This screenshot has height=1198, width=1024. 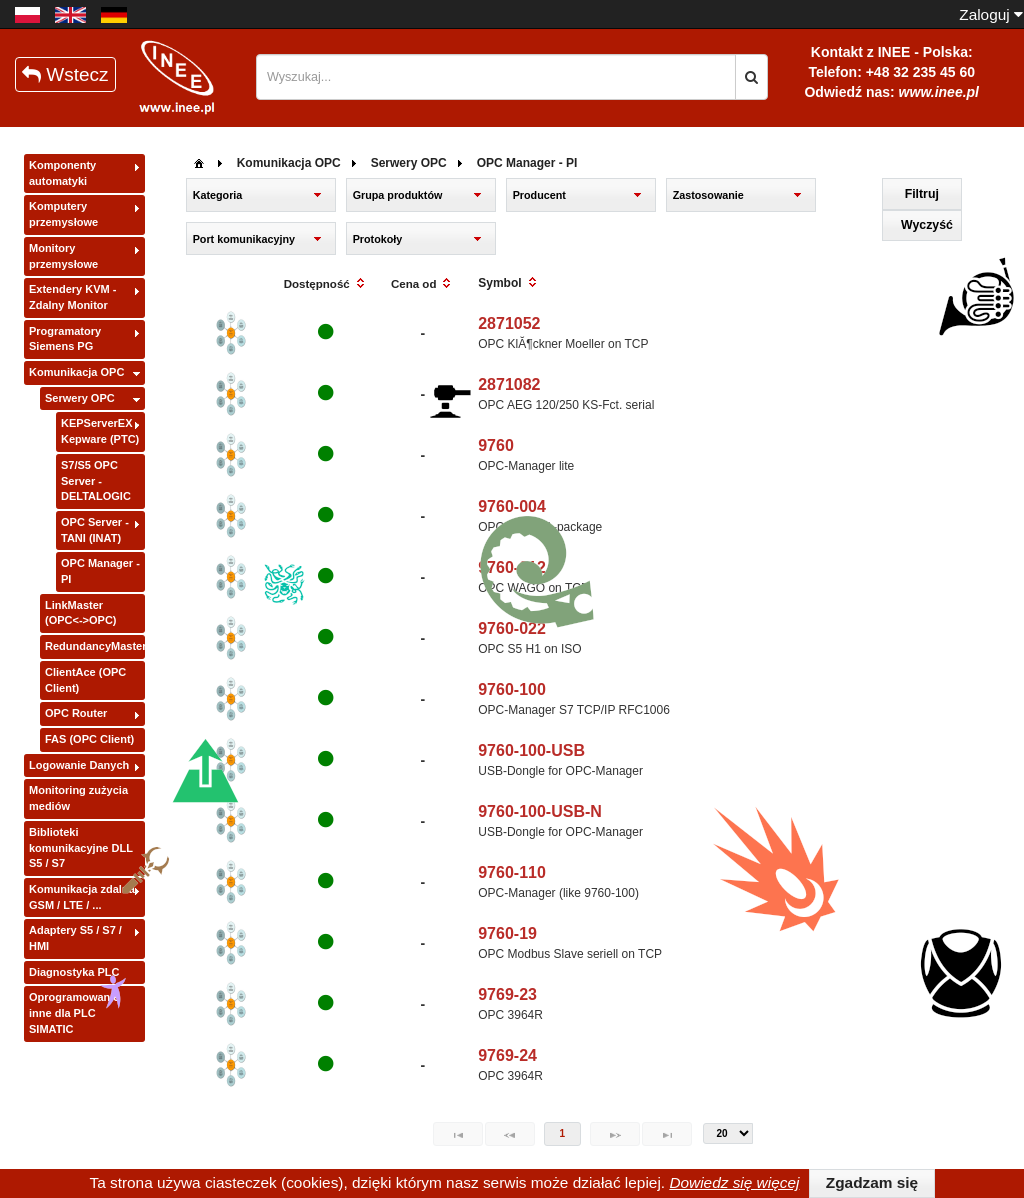 I want to click on indicates body awareness or wellness features, so click(x=113, y=992).